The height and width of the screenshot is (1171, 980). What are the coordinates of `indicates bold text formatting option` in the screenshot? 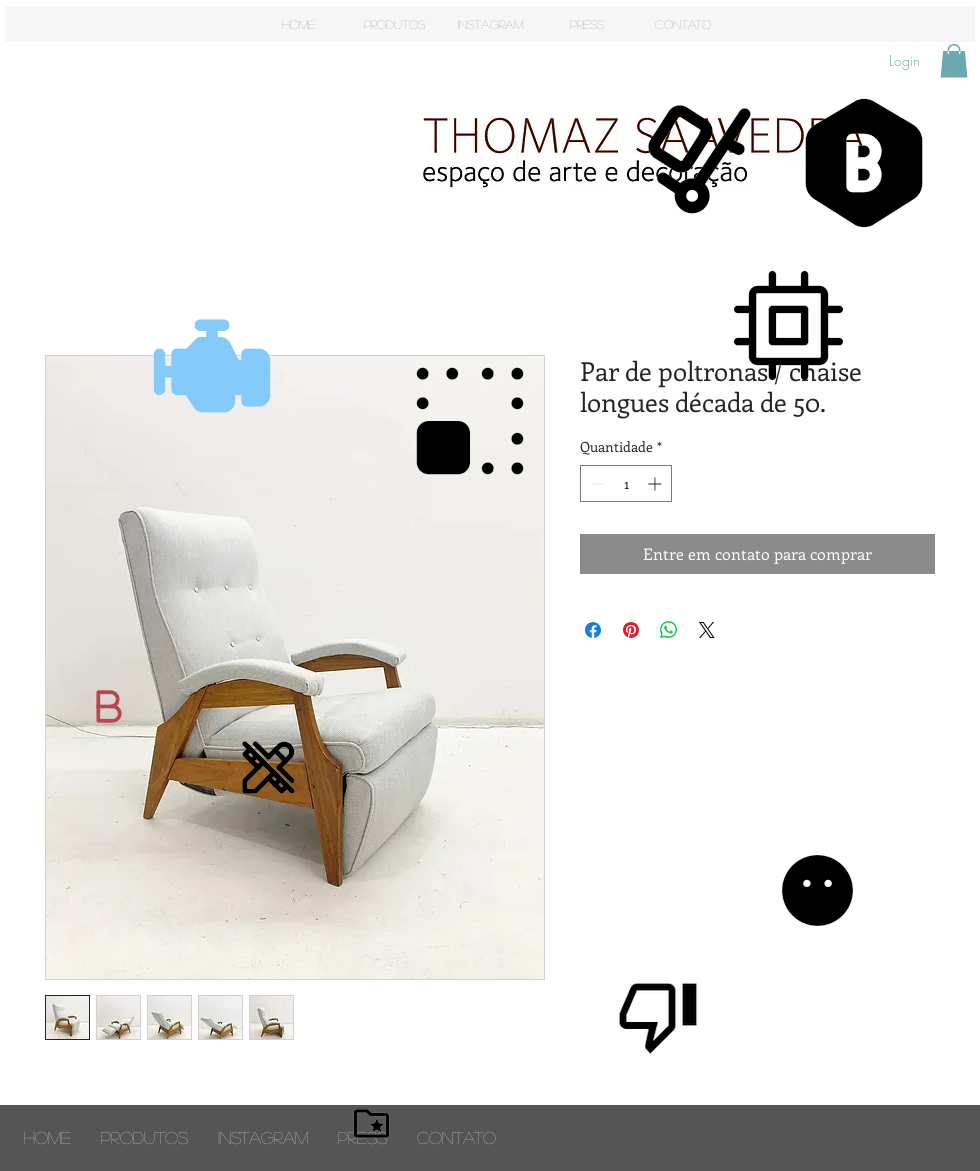 It's located at (864, 163).